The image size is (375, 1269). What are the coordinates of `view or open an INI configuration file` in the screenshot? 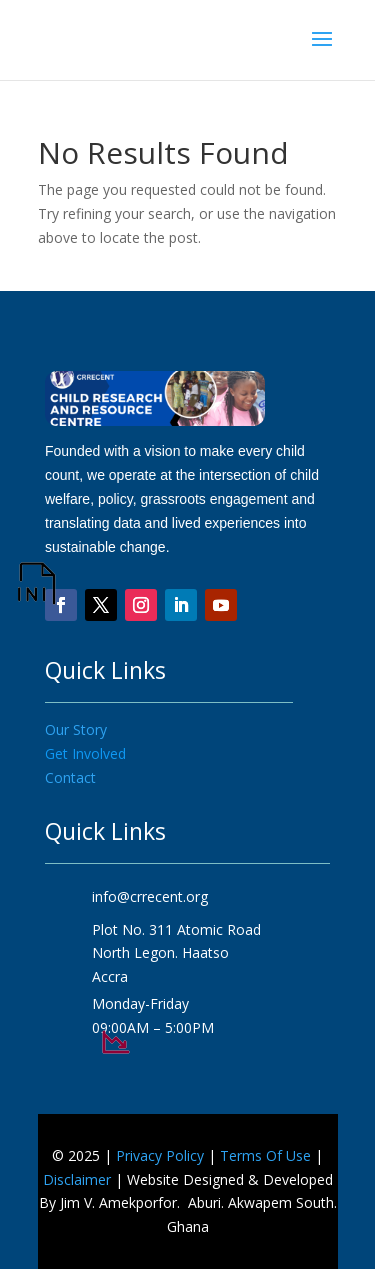 It's located at (37, 583).